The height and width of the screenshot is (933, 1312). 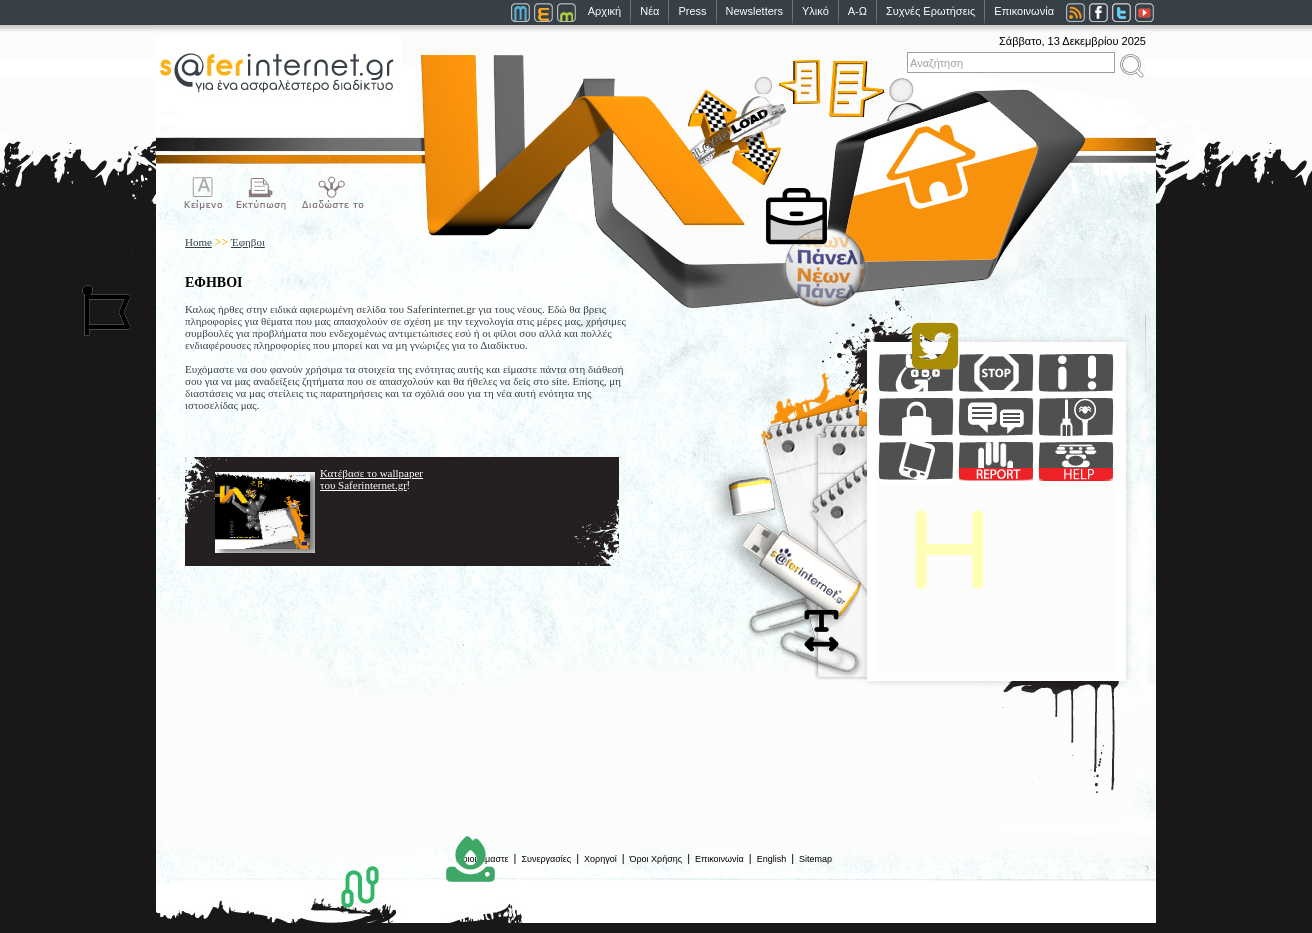 I want to click on access stove or cooking settings, so click(x=470, y=860).